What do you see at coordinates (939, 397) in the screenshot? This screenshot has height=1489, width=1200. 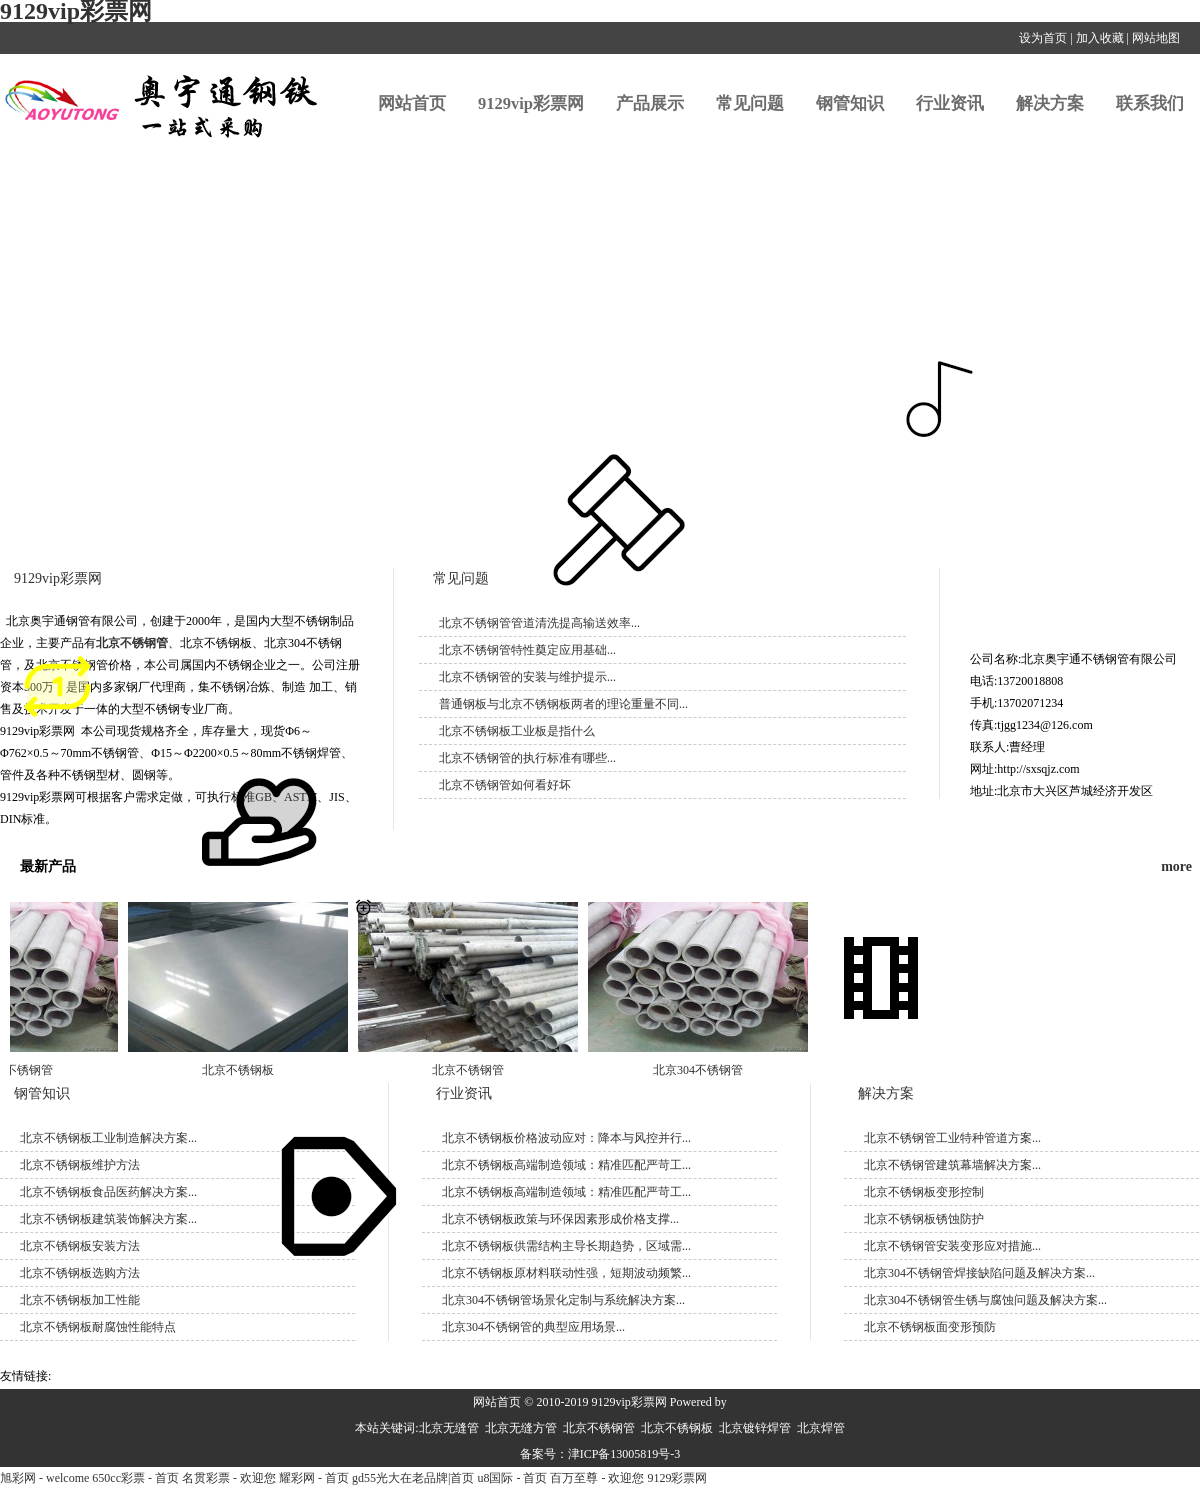 I see `access music or audio player` at bounding box center [939, 397].